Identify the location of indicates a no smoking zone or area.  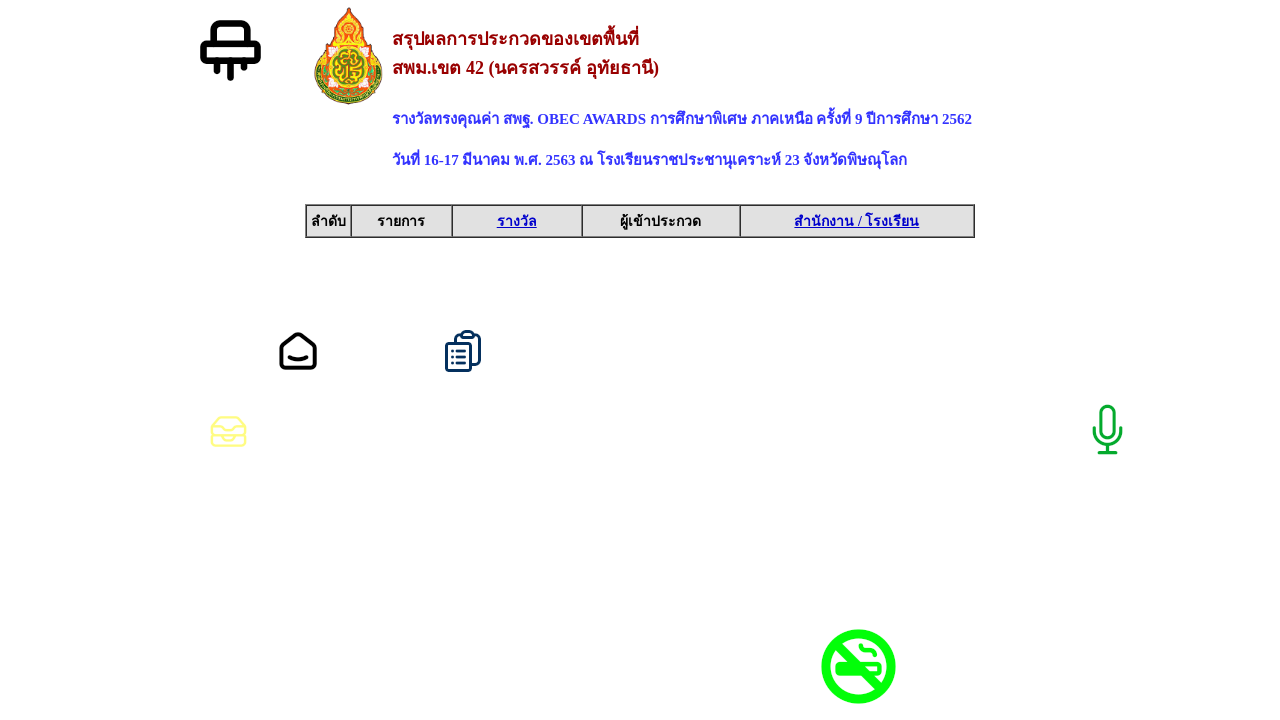
(858, 666).